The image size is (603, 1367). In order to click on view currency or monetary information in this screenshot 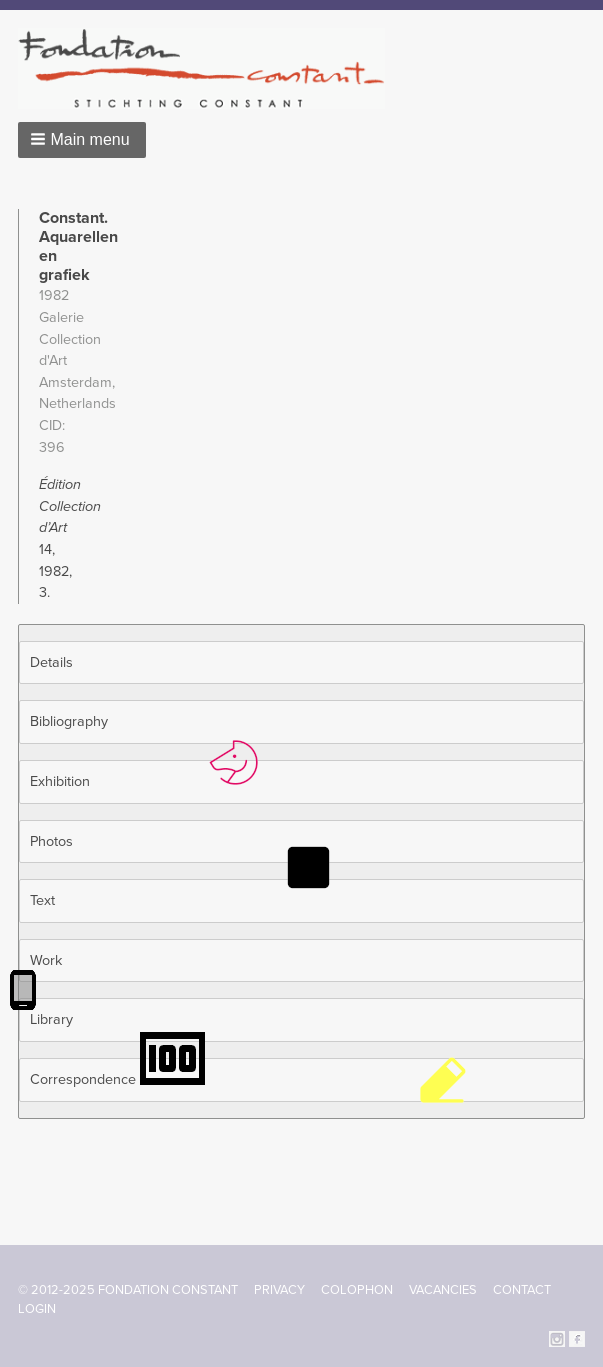, I will do `click(172, 1058)`.